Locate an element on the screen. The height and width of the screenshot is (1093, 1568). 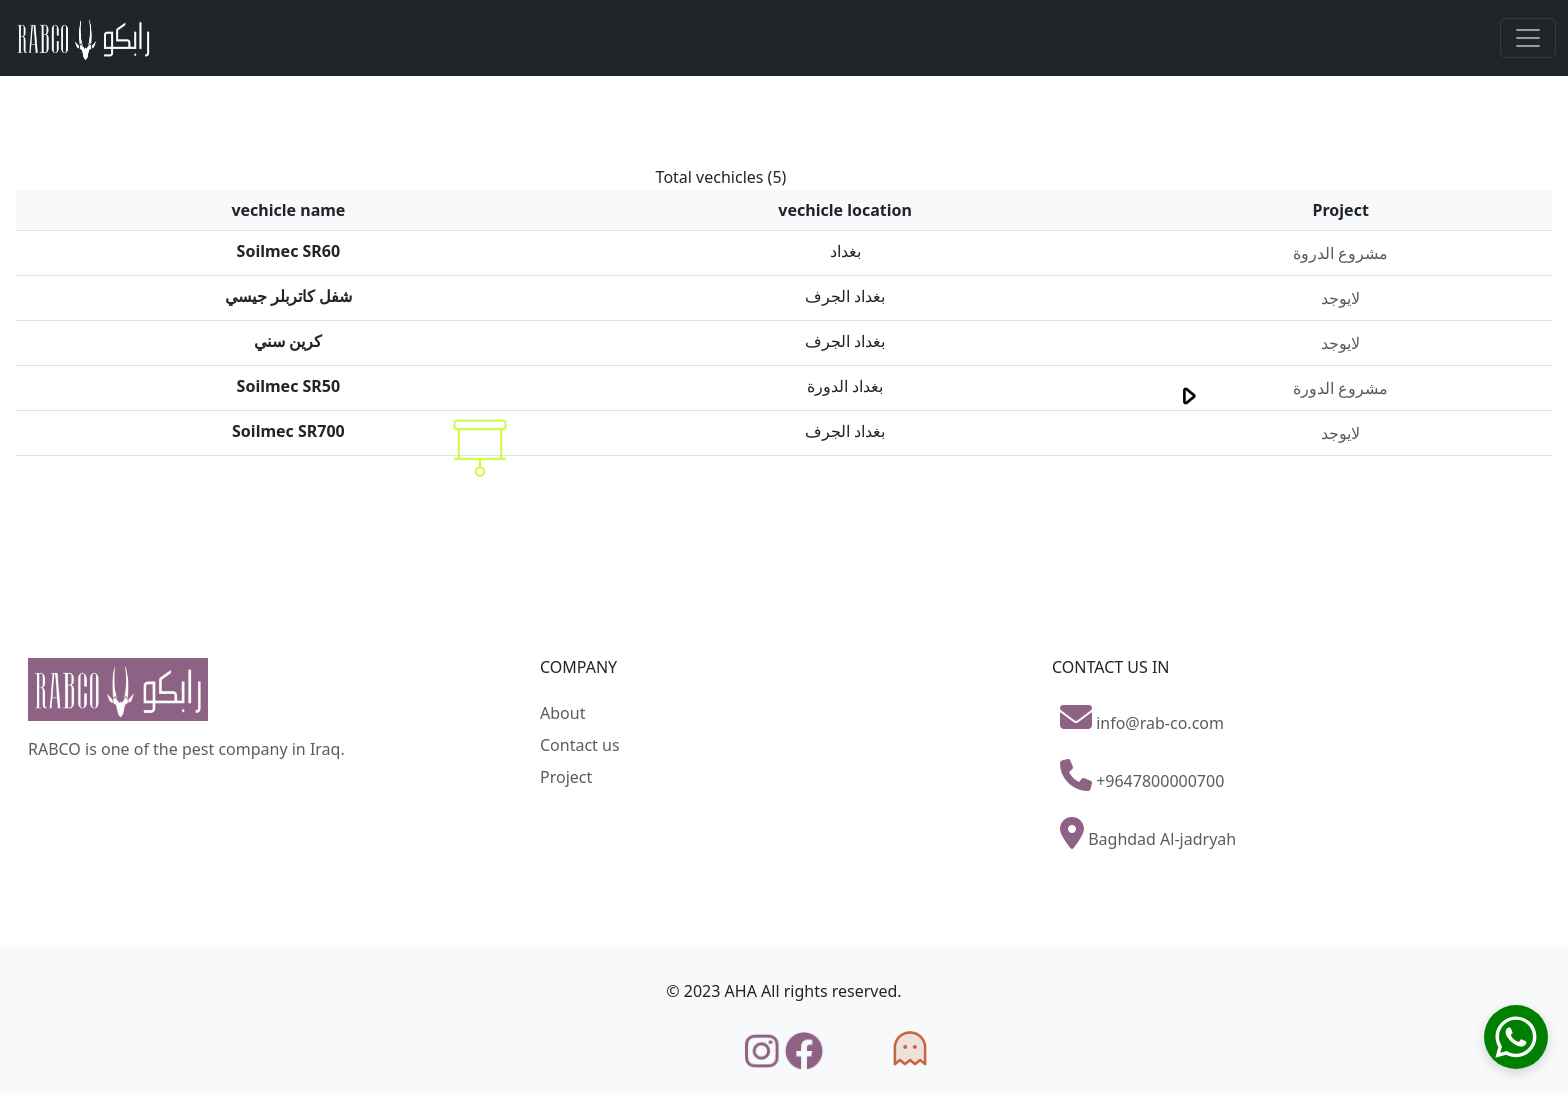
toggle ghost mode or invisible status is located at coordinates (910, 1049).